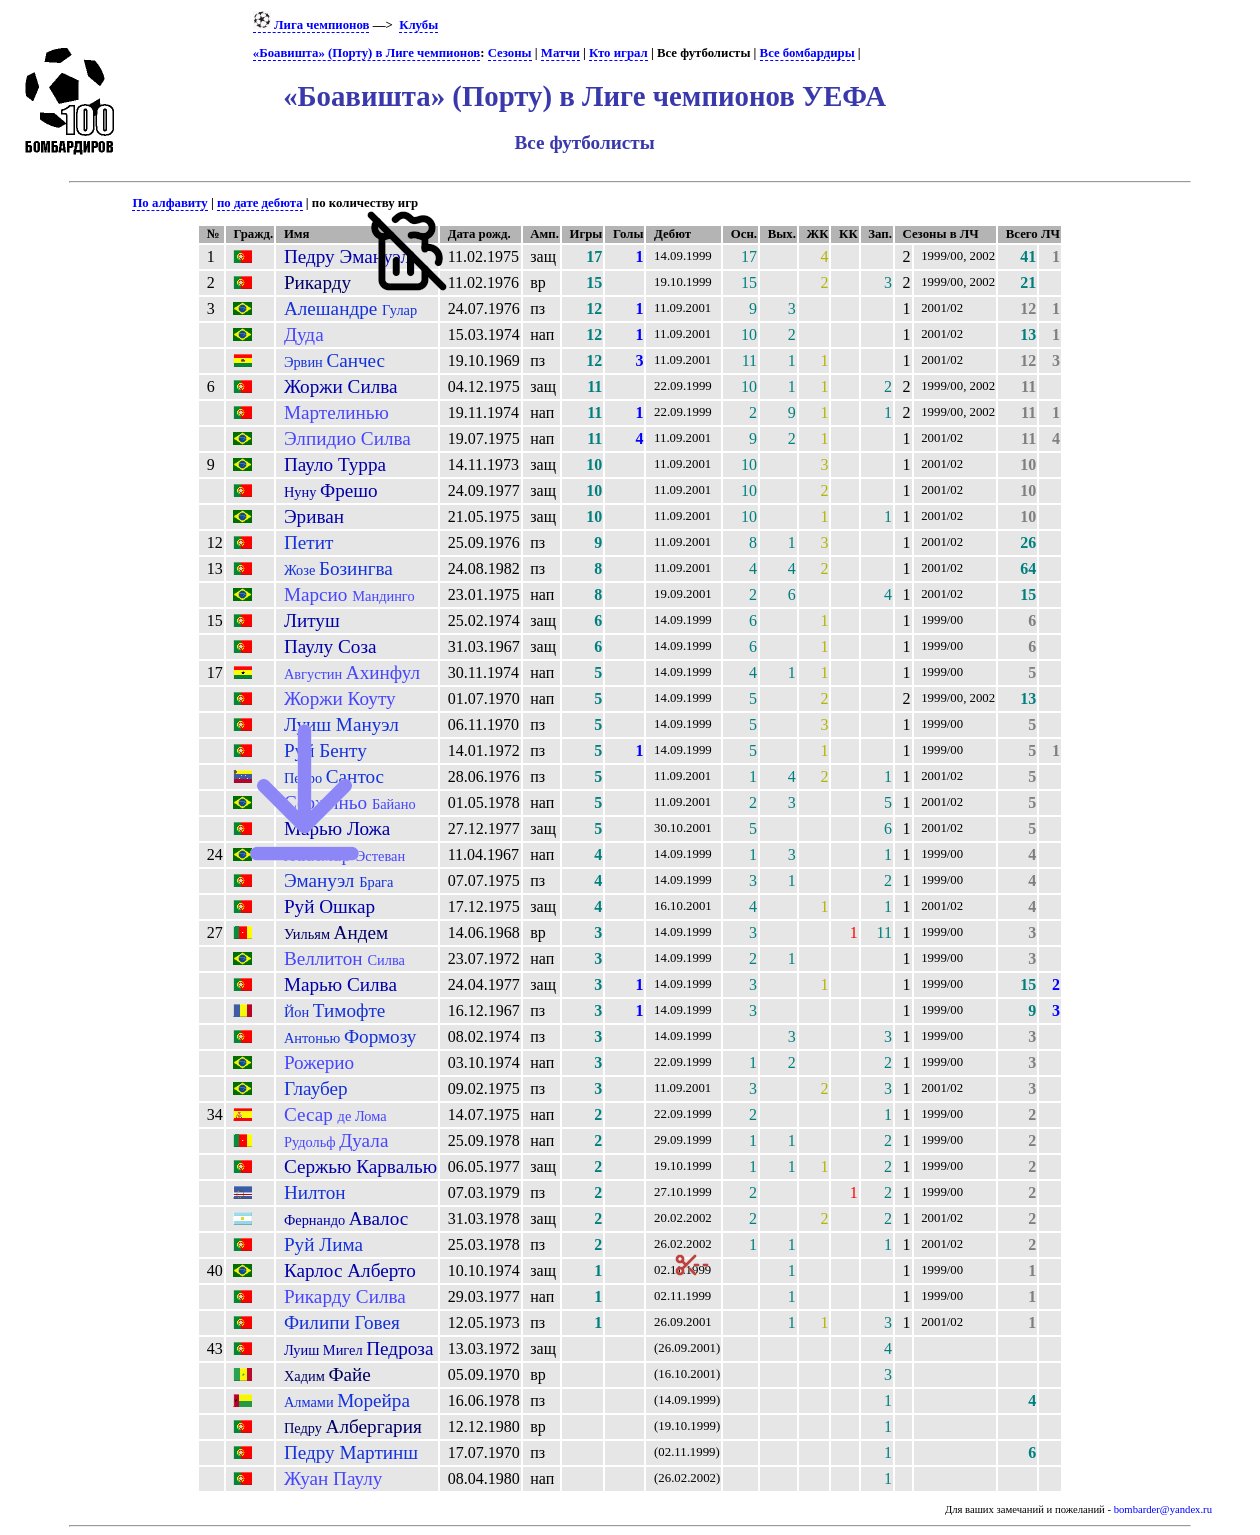  What do you see at coordinates (407, 251) in the screenshot?
I see `indicates alcohol-free option or venue` at bounding box center [407, 251].